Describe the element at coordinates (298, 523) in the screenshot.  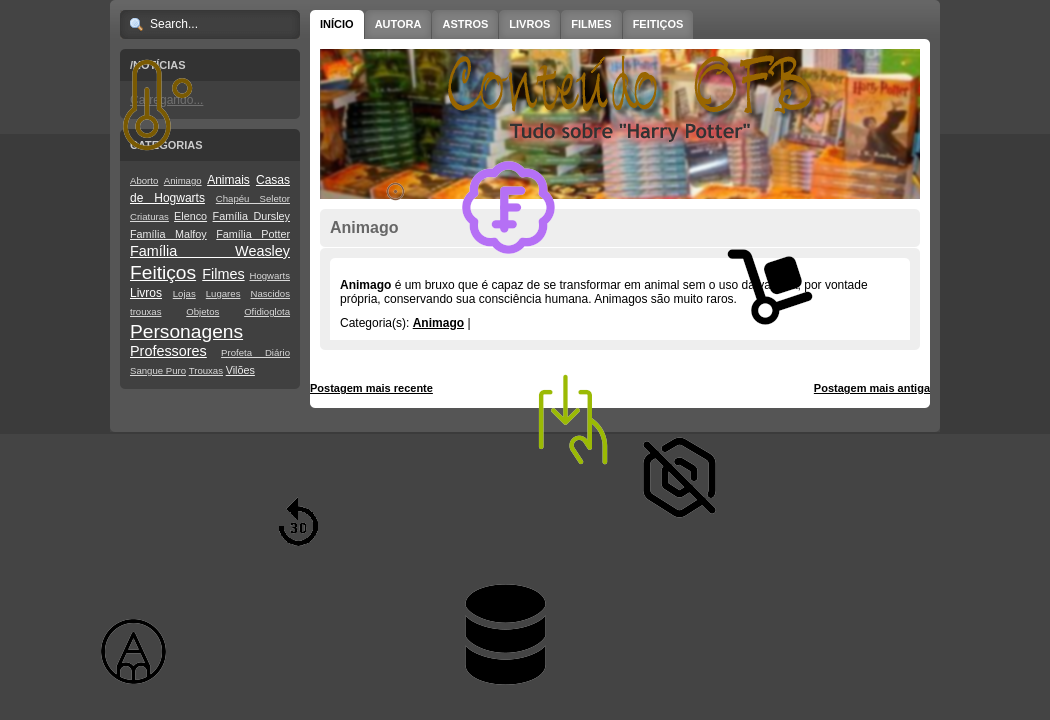
I see `replay the last 30 seconds` at that location.